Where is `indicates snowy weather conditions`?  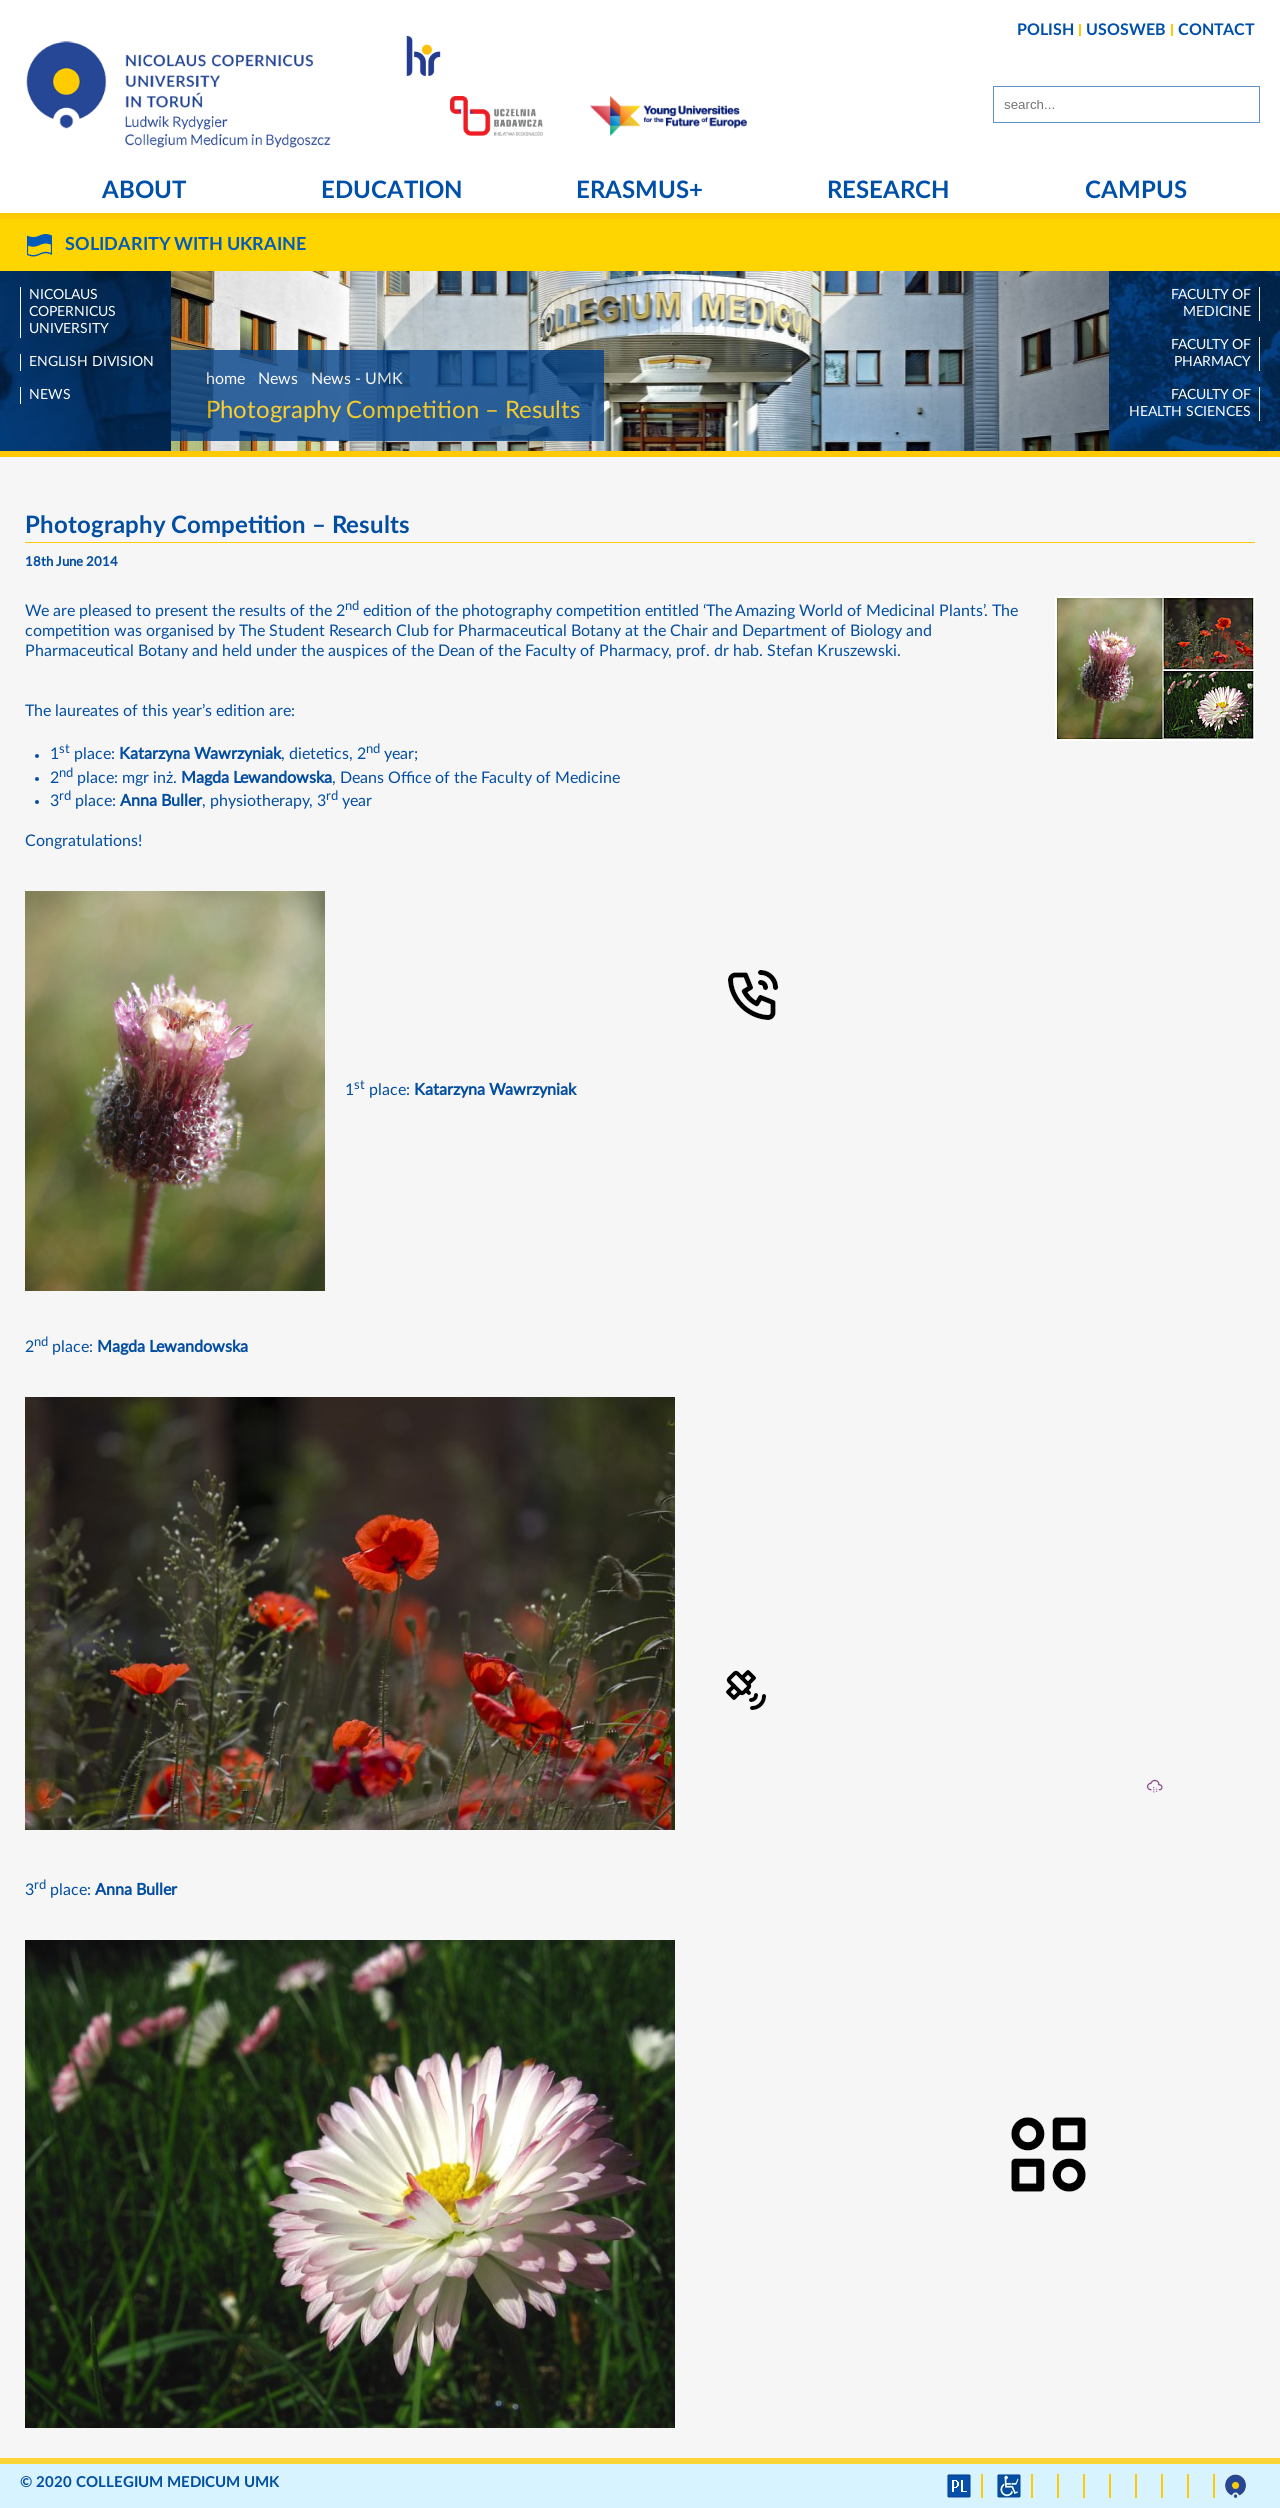
indicates snowy weather conditions is located at coordinates (1154, 1785).